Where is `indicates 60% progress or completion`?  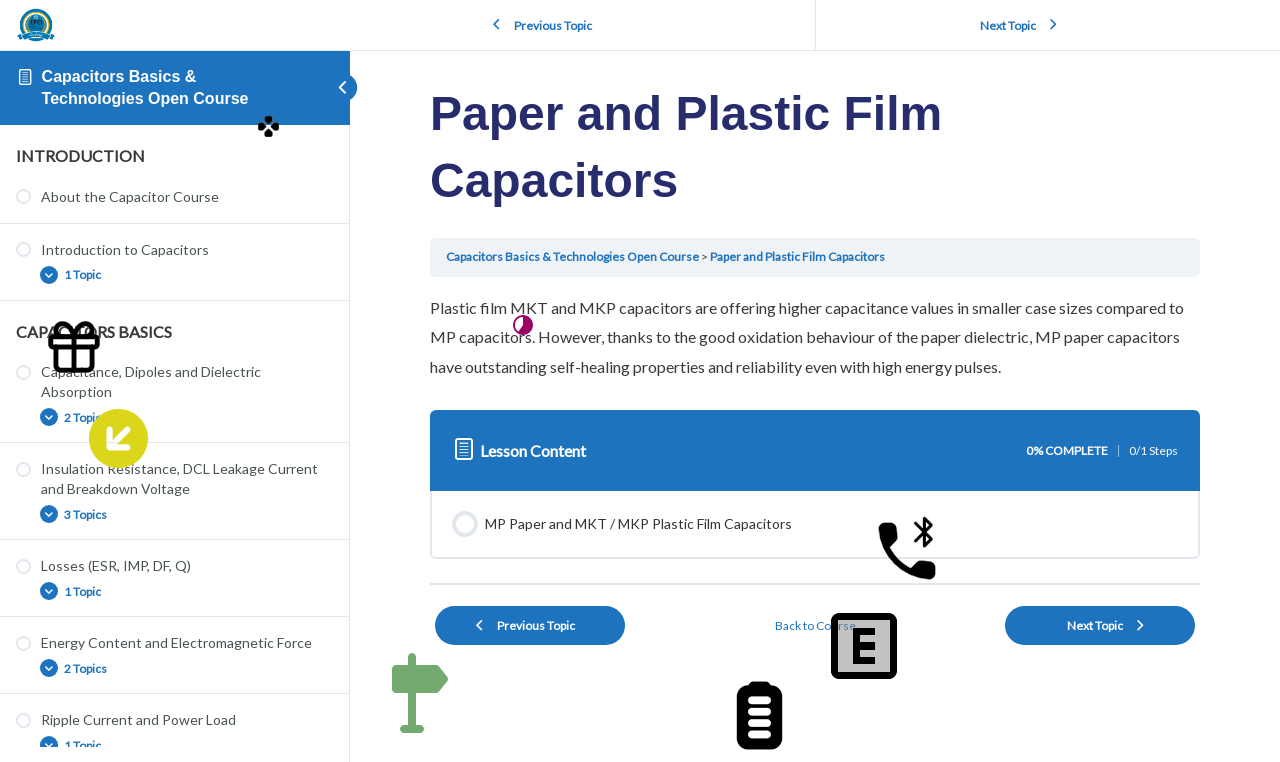
indicates 60% progress or completion is located at coordinates (523, 325).